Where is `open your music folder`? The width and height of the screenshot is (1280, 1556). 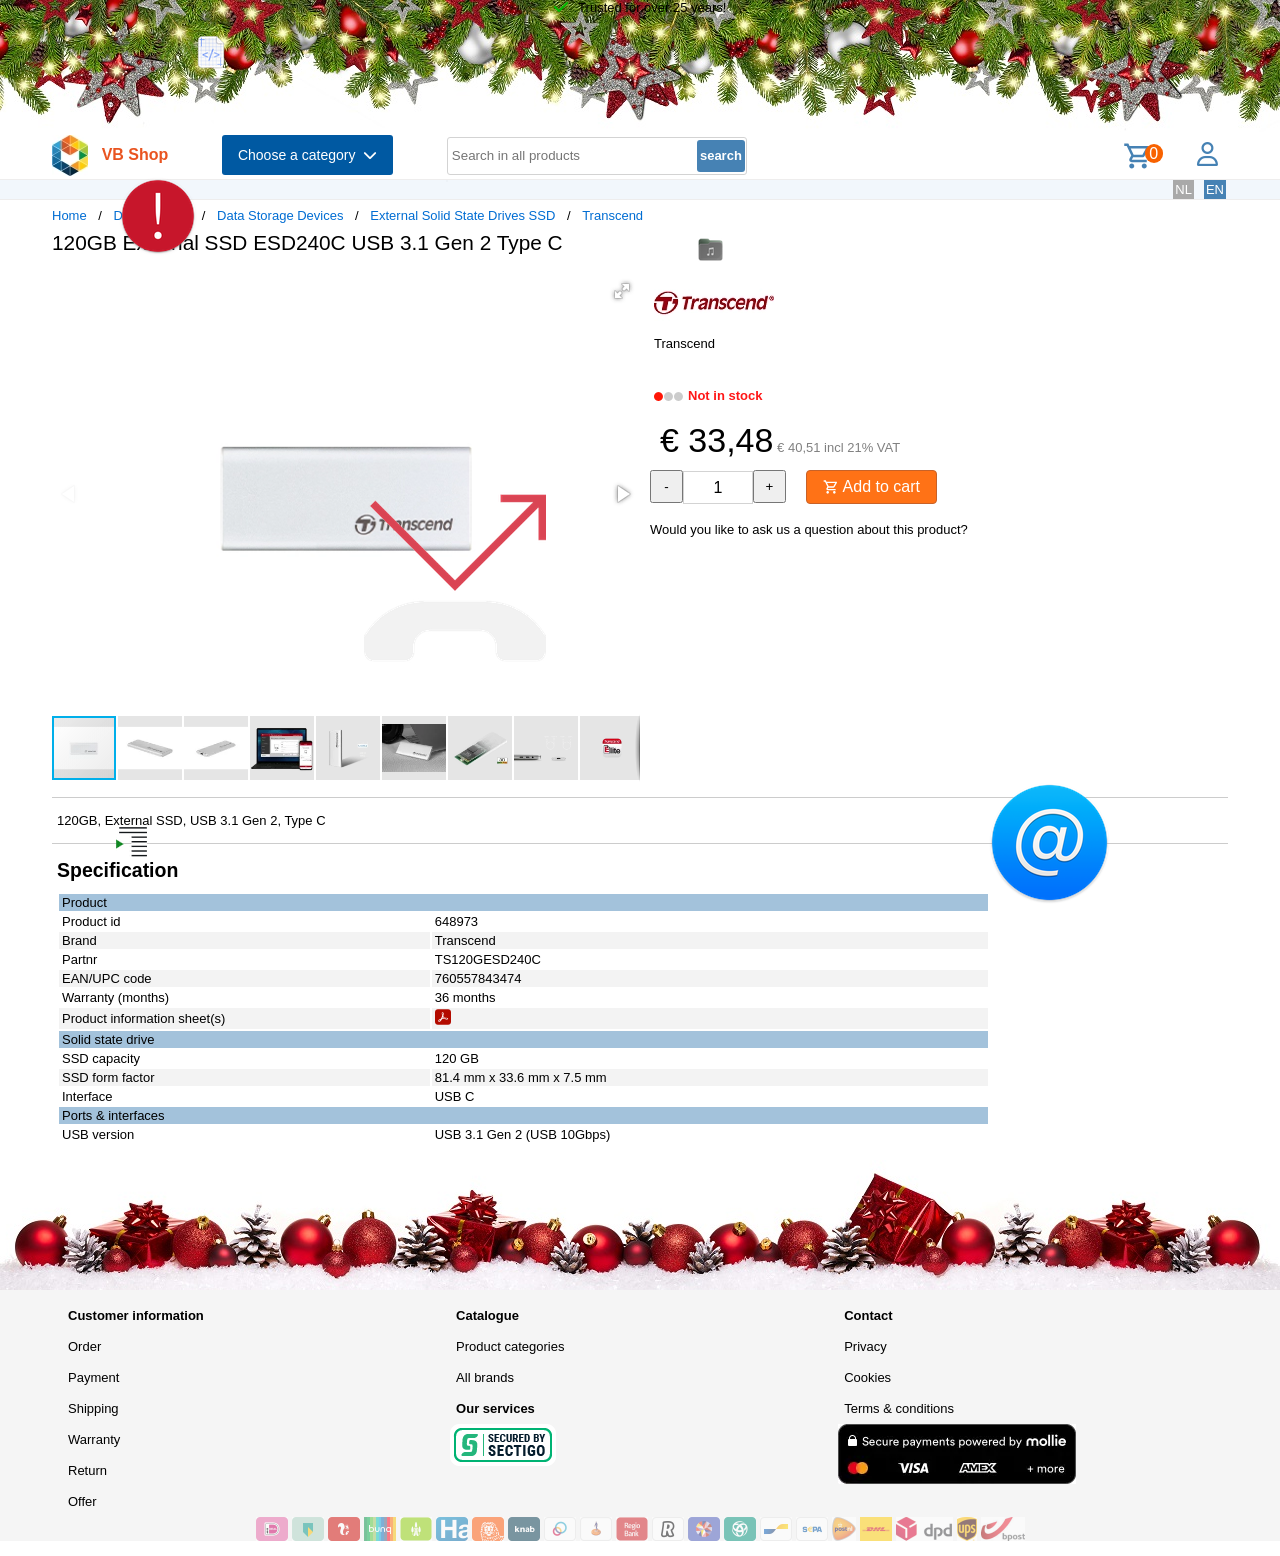
open your music folder is located at coordinates (710, 249).